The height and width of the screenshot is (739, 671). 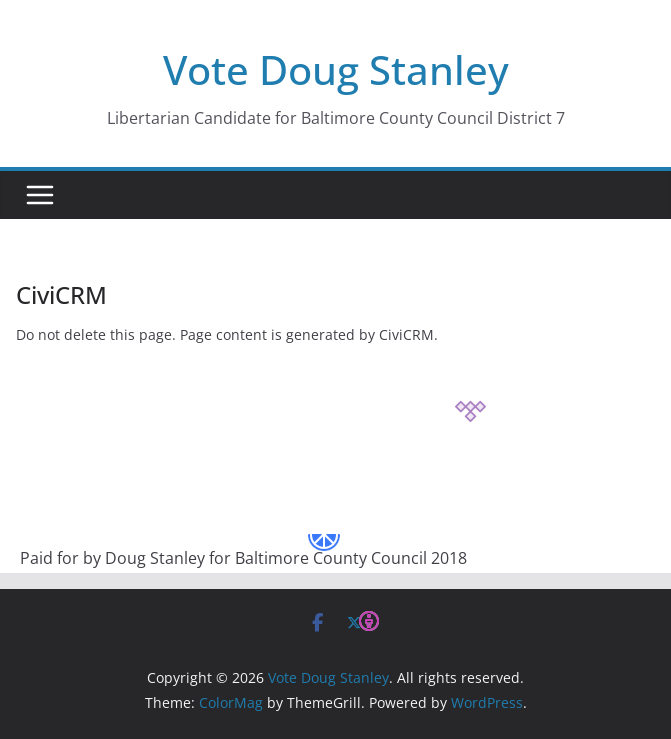 I want to click on indicates citrus or fruit-related content, so click(x=324, y=540).